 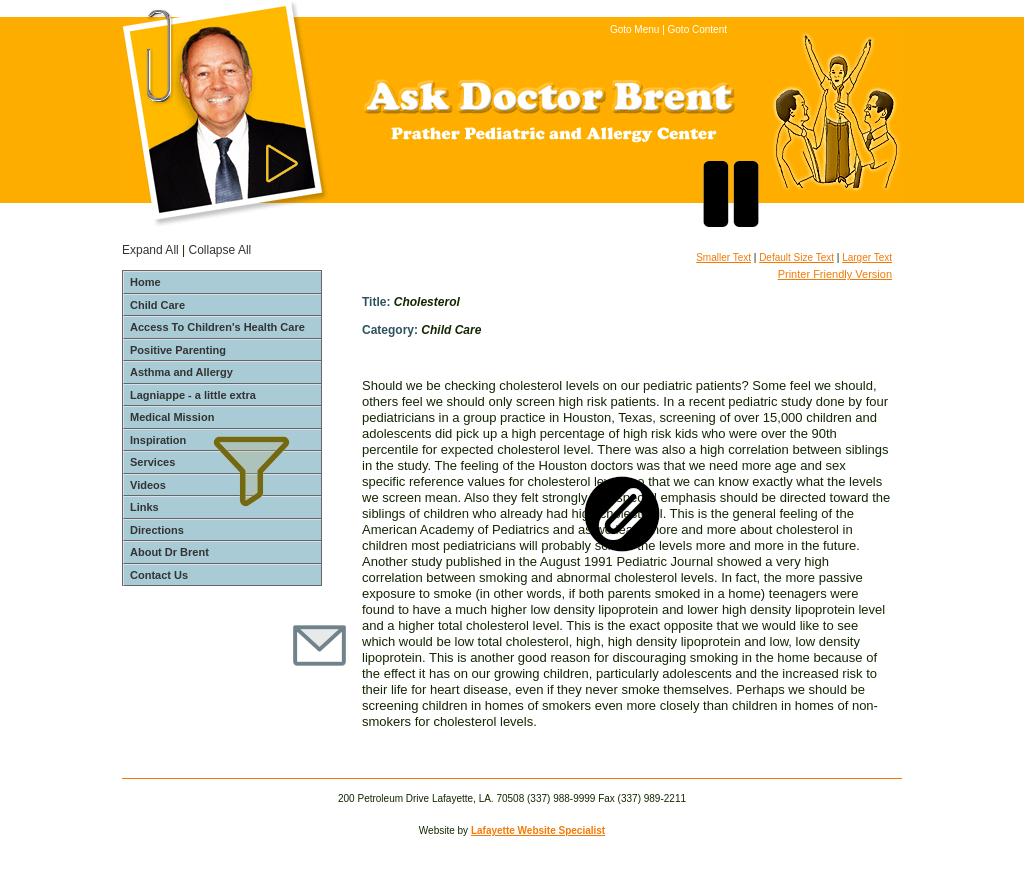 What do you see at coordinates (251, 468) in the screenshot?
I see `filter or sort content` at bounding box center [251, 468].